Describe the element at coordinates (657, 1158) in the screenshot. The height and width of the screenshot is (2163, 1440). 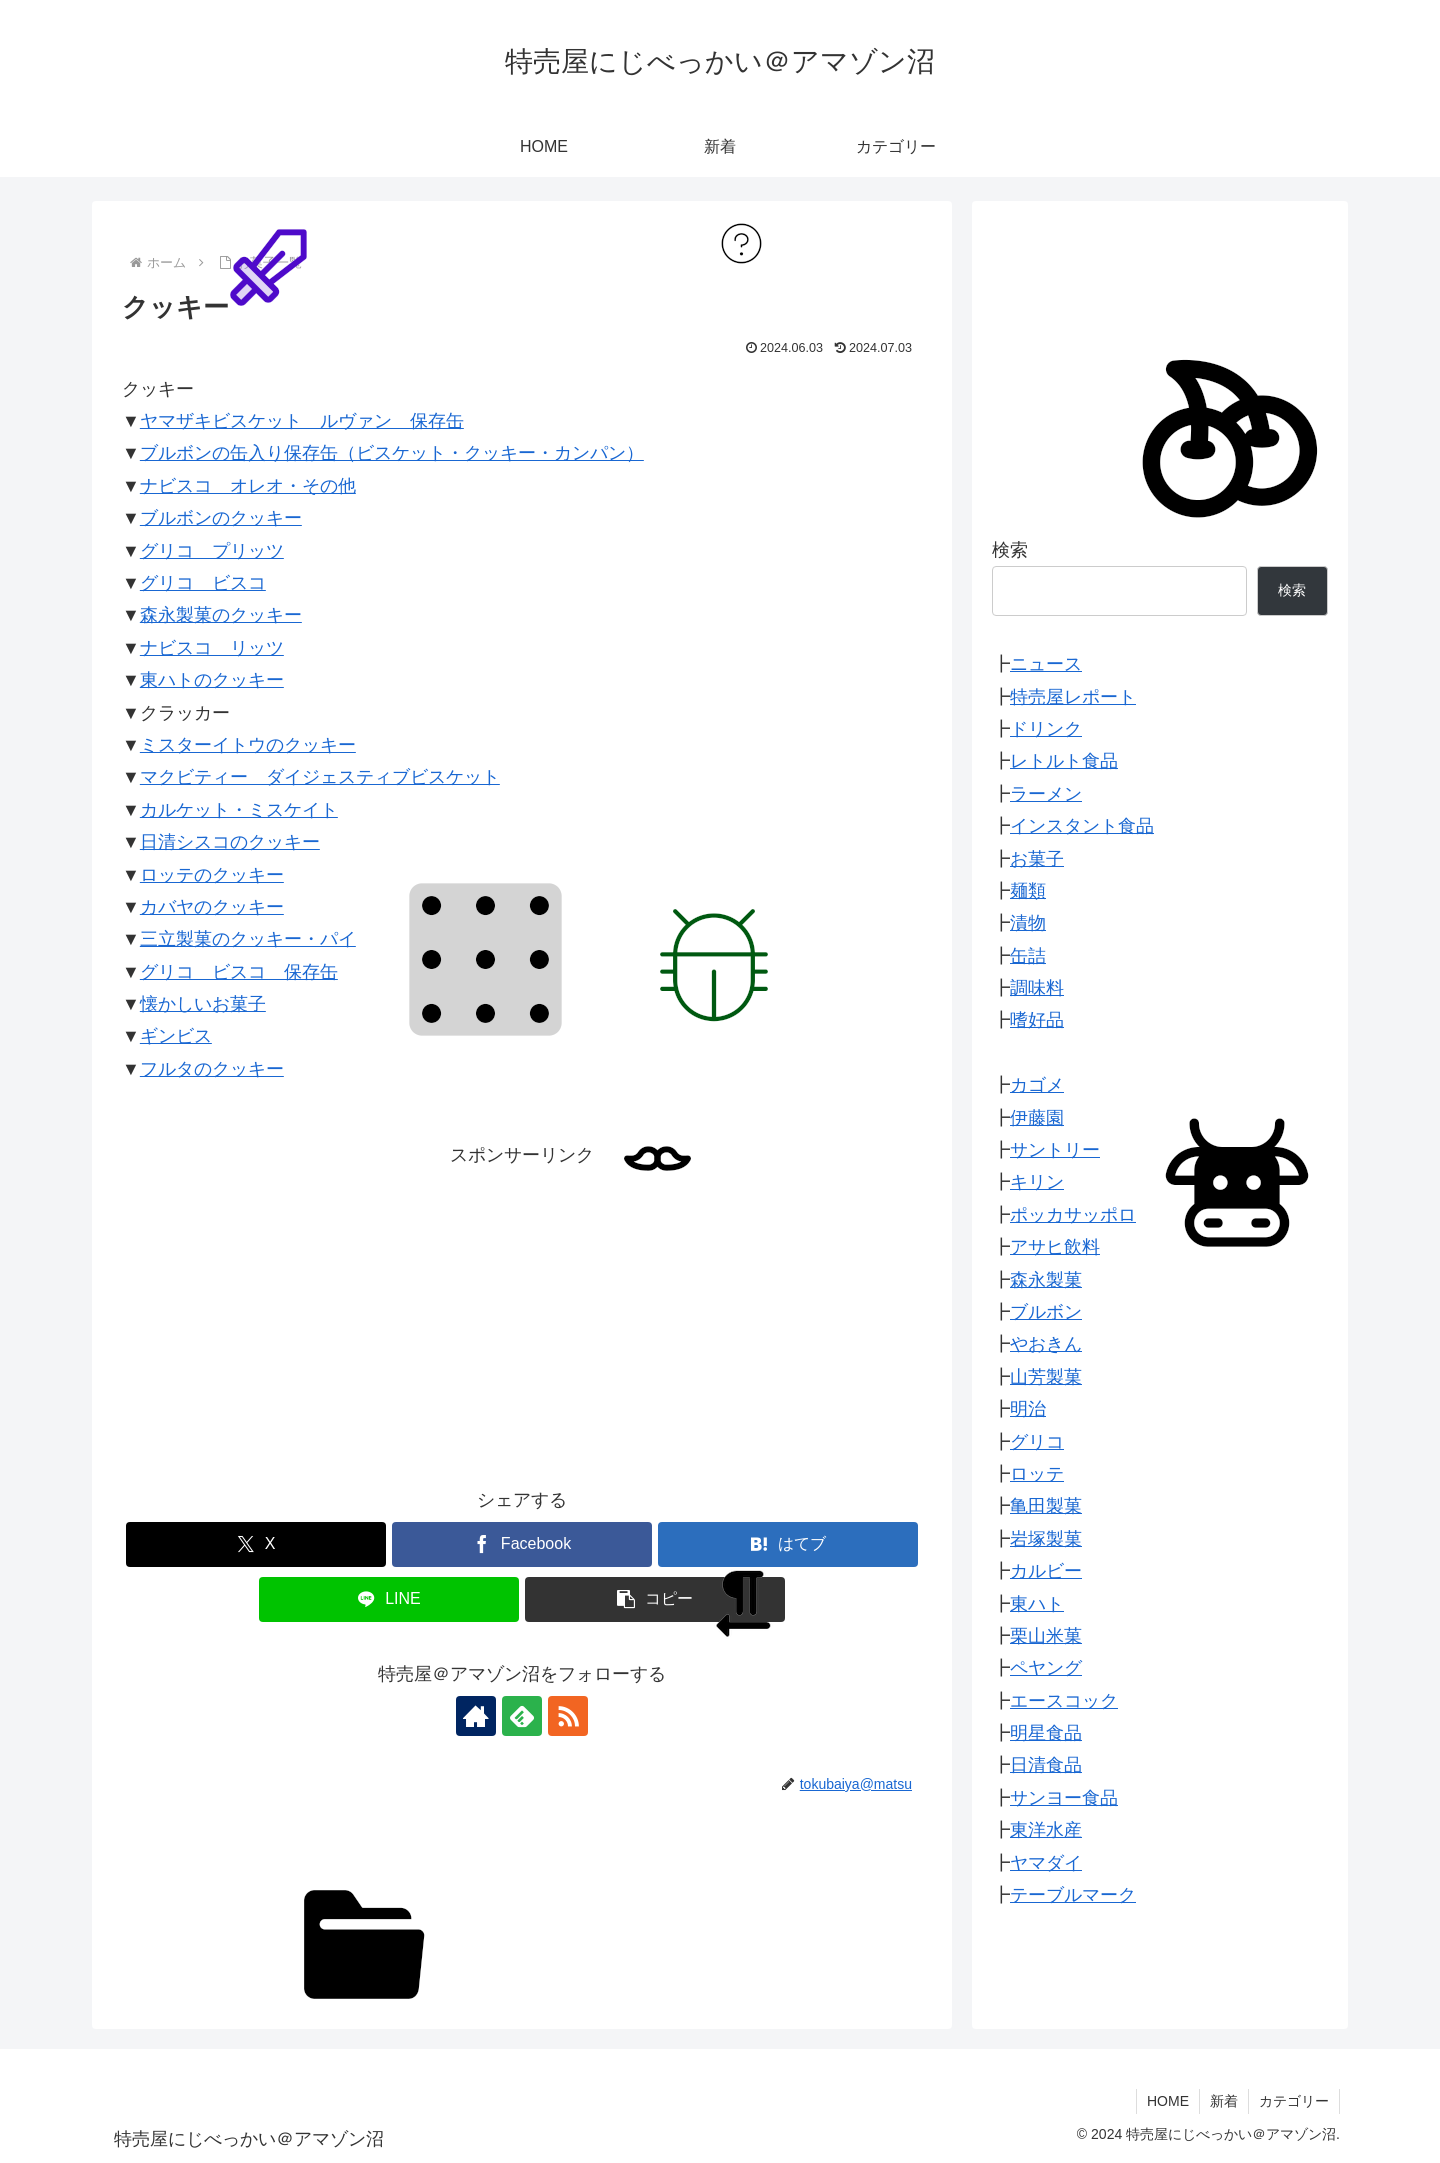
I see `apply a moustache filter or effect` at that location.